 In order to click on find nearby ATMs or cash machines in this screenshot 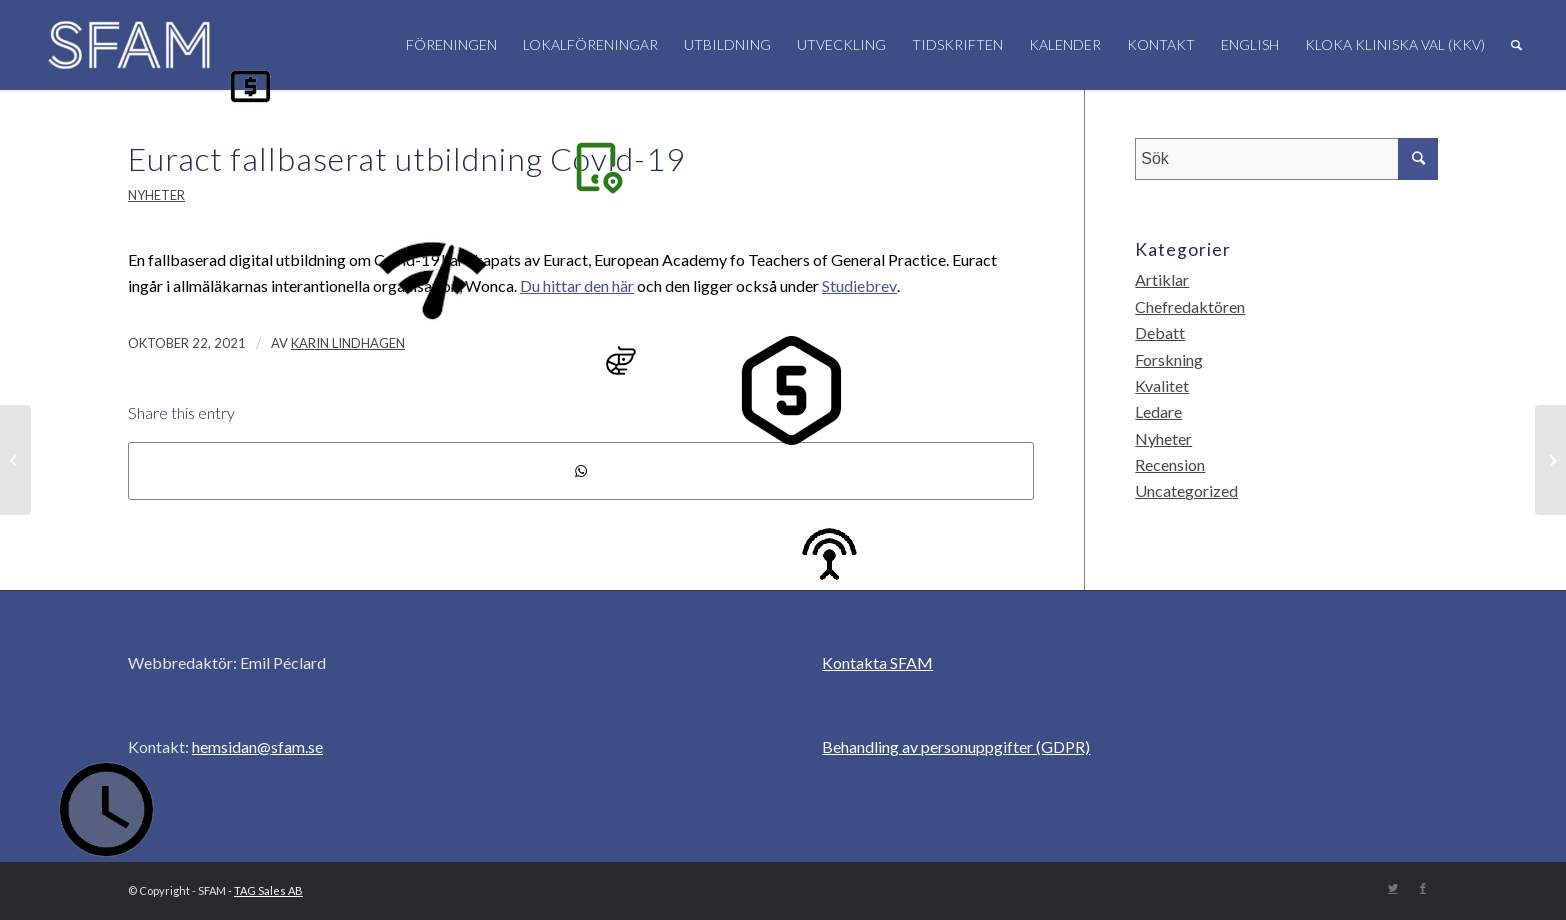, I will do `click(250, 86)`.